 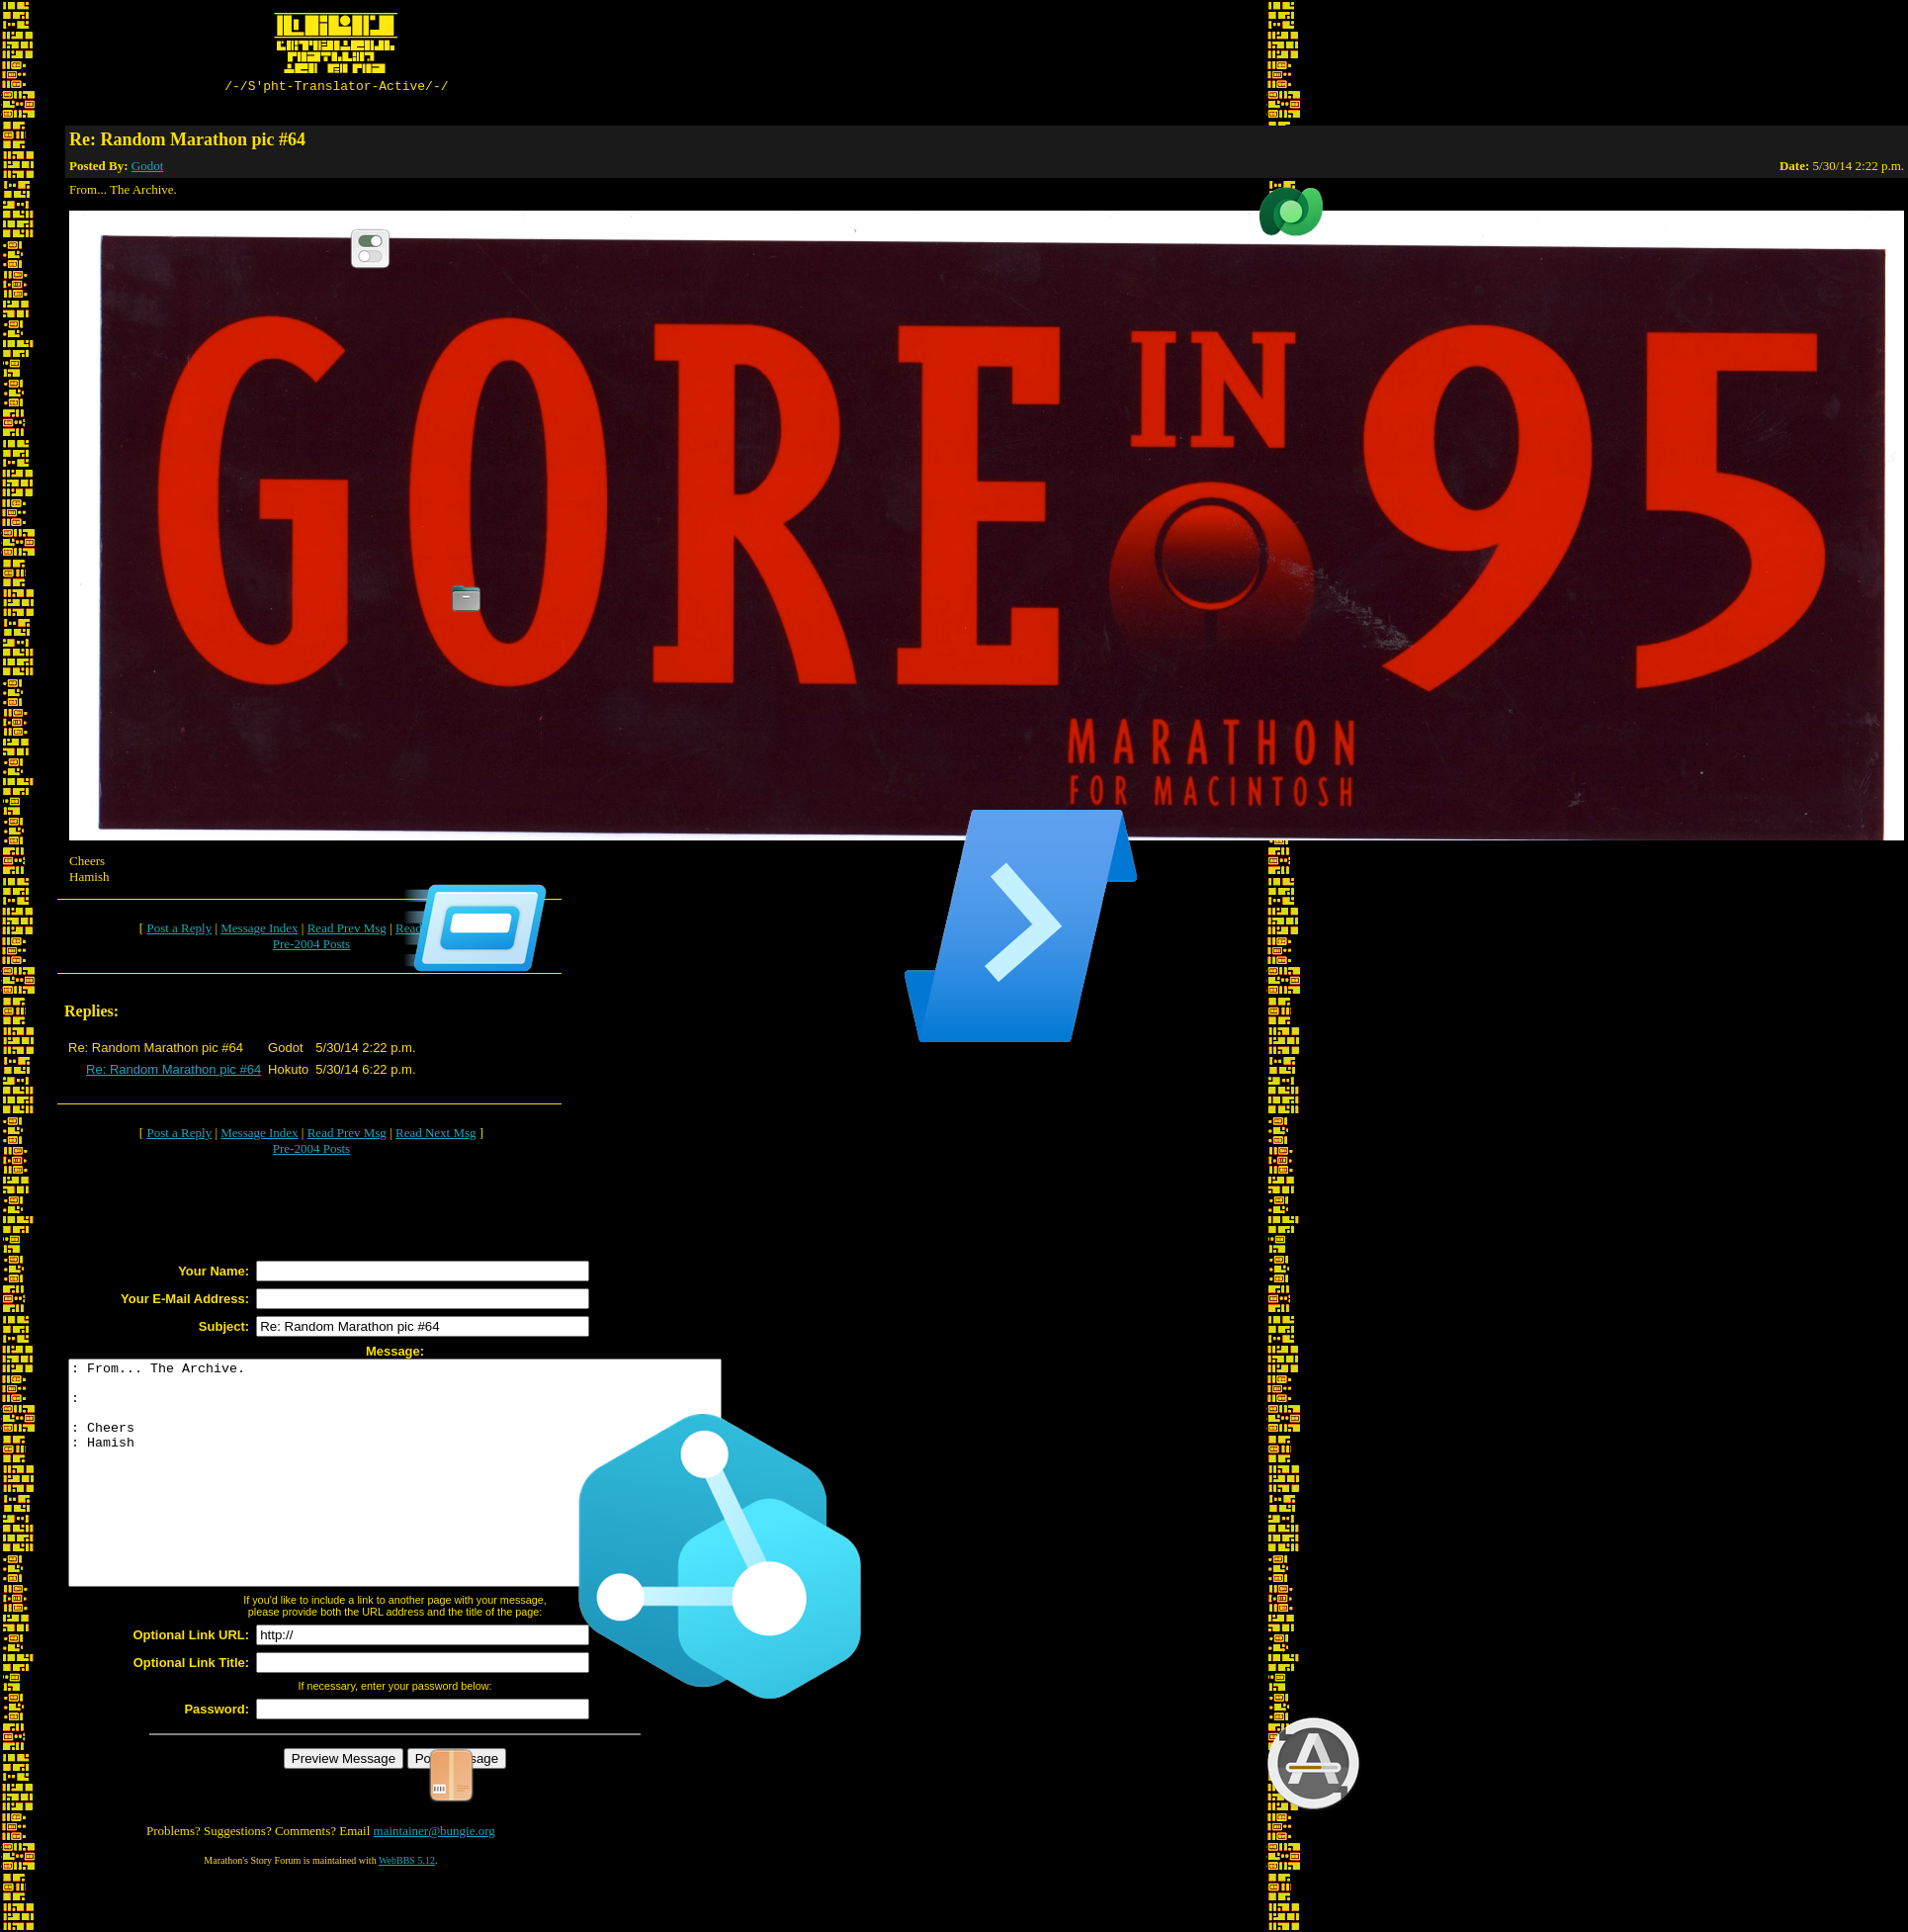 What do you see at coordinates (1291, 212) in the screenshot?
I see `open Microsoft Dataverse app` at bounding box center [1291, 212].